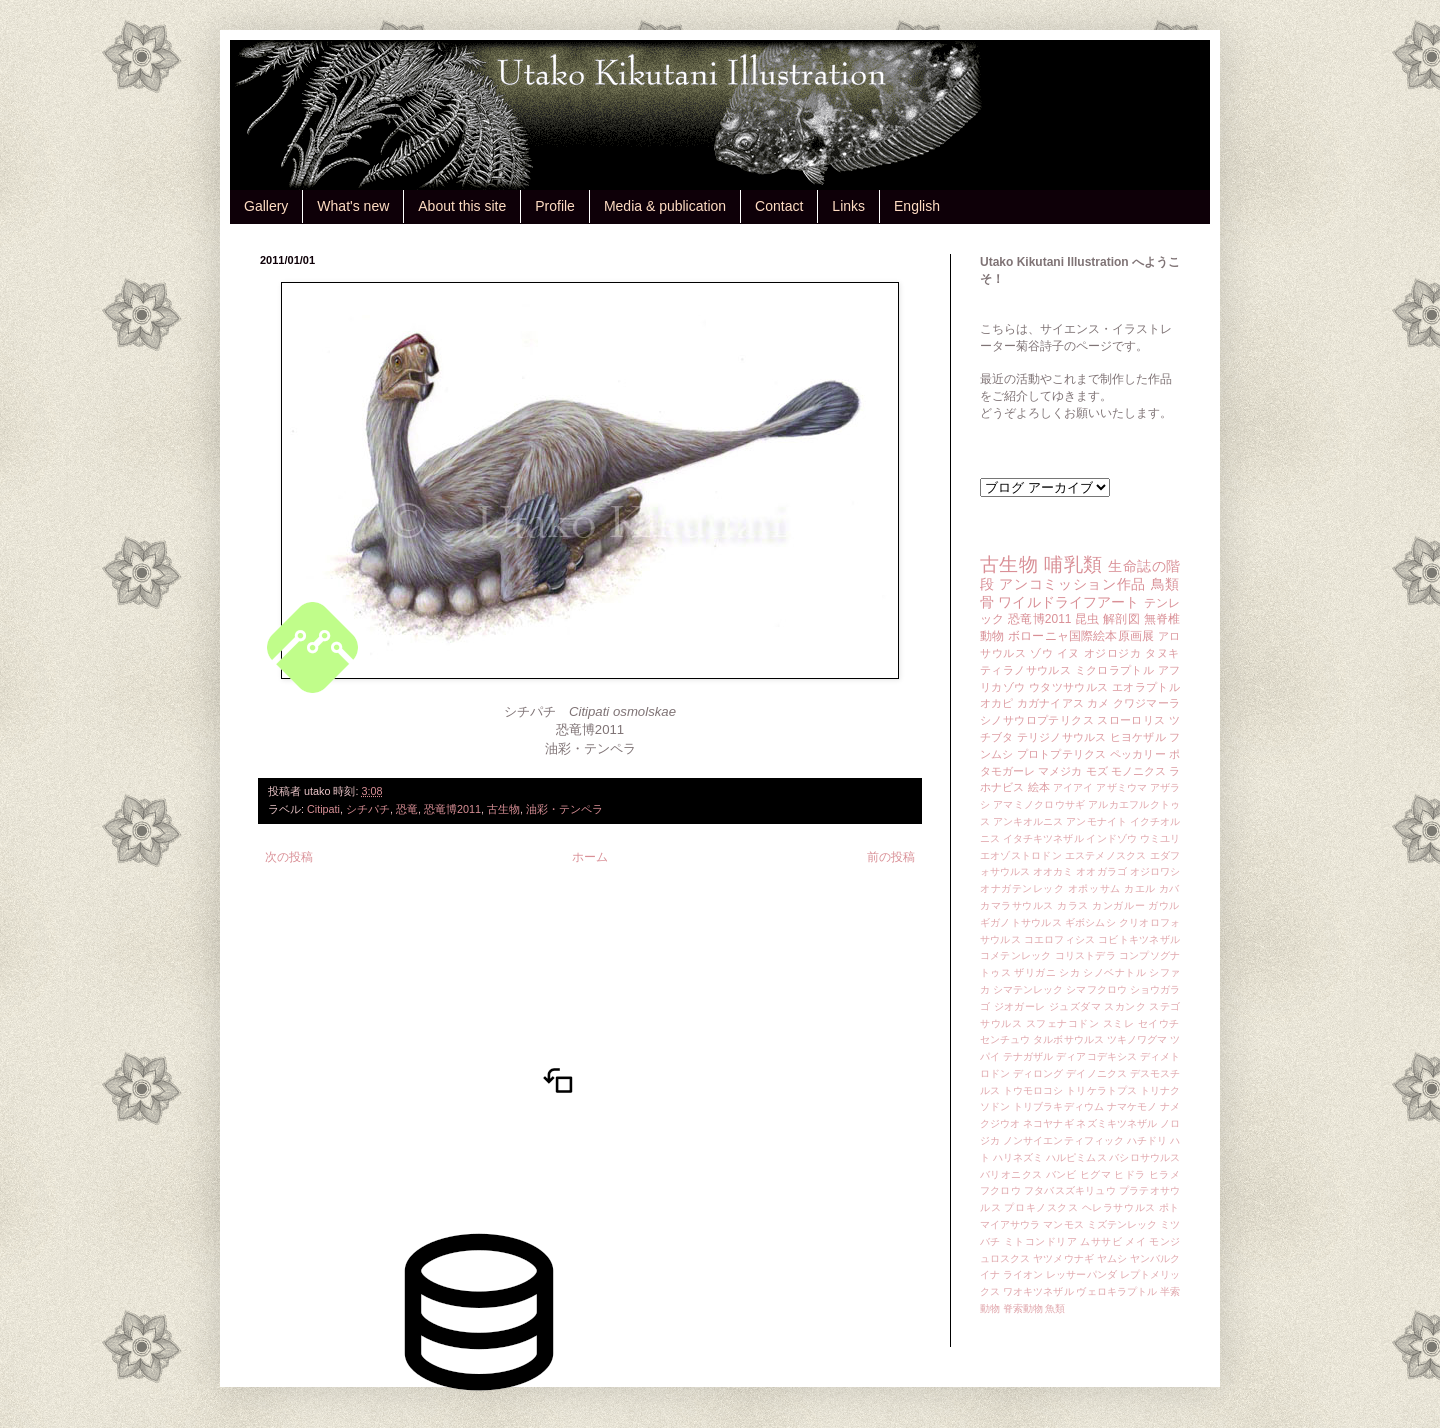 The height and width of the screenshot is (1428, 1440). What do you see at coordinates (312, 647) in the screenshot?
I see `mongoose.ws logo` at bounding box center [312, 647].